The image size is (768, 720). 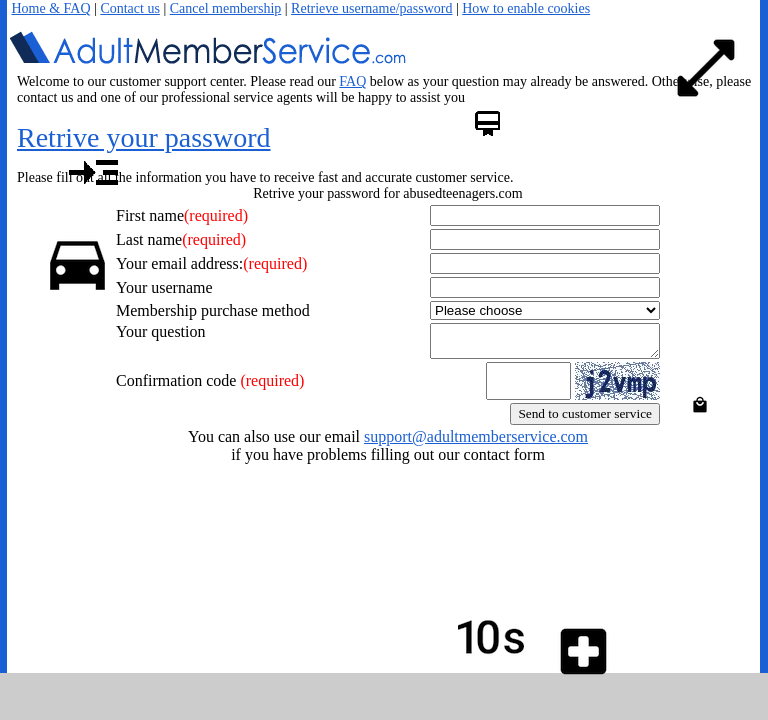 I want to click on set a 10-second timer, so click(x=491, y=637).